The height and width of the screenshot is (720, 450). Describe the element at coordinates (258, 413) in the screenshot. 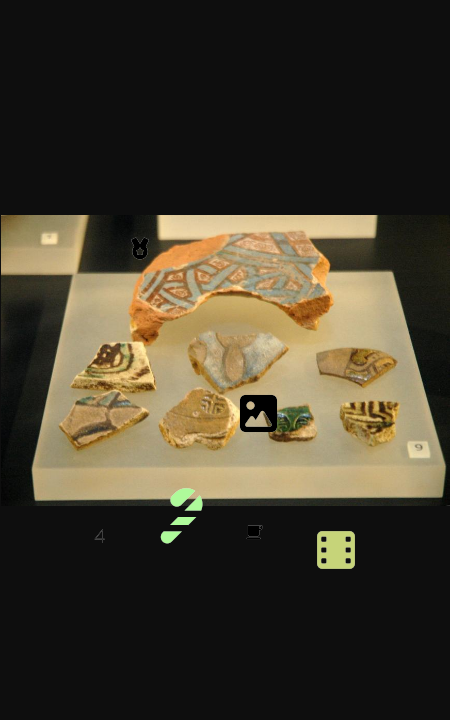

I see `view image or photo` at that location.